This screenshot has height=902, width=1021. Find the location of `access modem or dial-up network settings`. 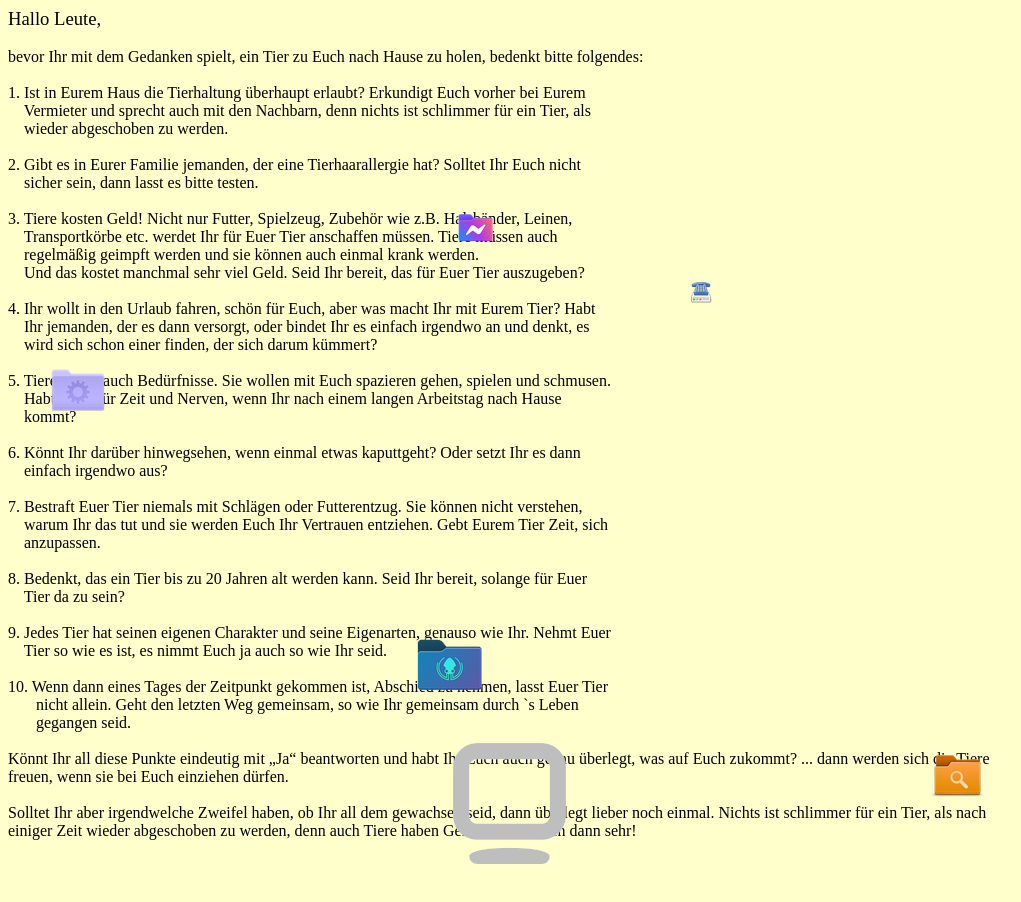

access modem or dial-up network settings is located at coordinates (701, 293).